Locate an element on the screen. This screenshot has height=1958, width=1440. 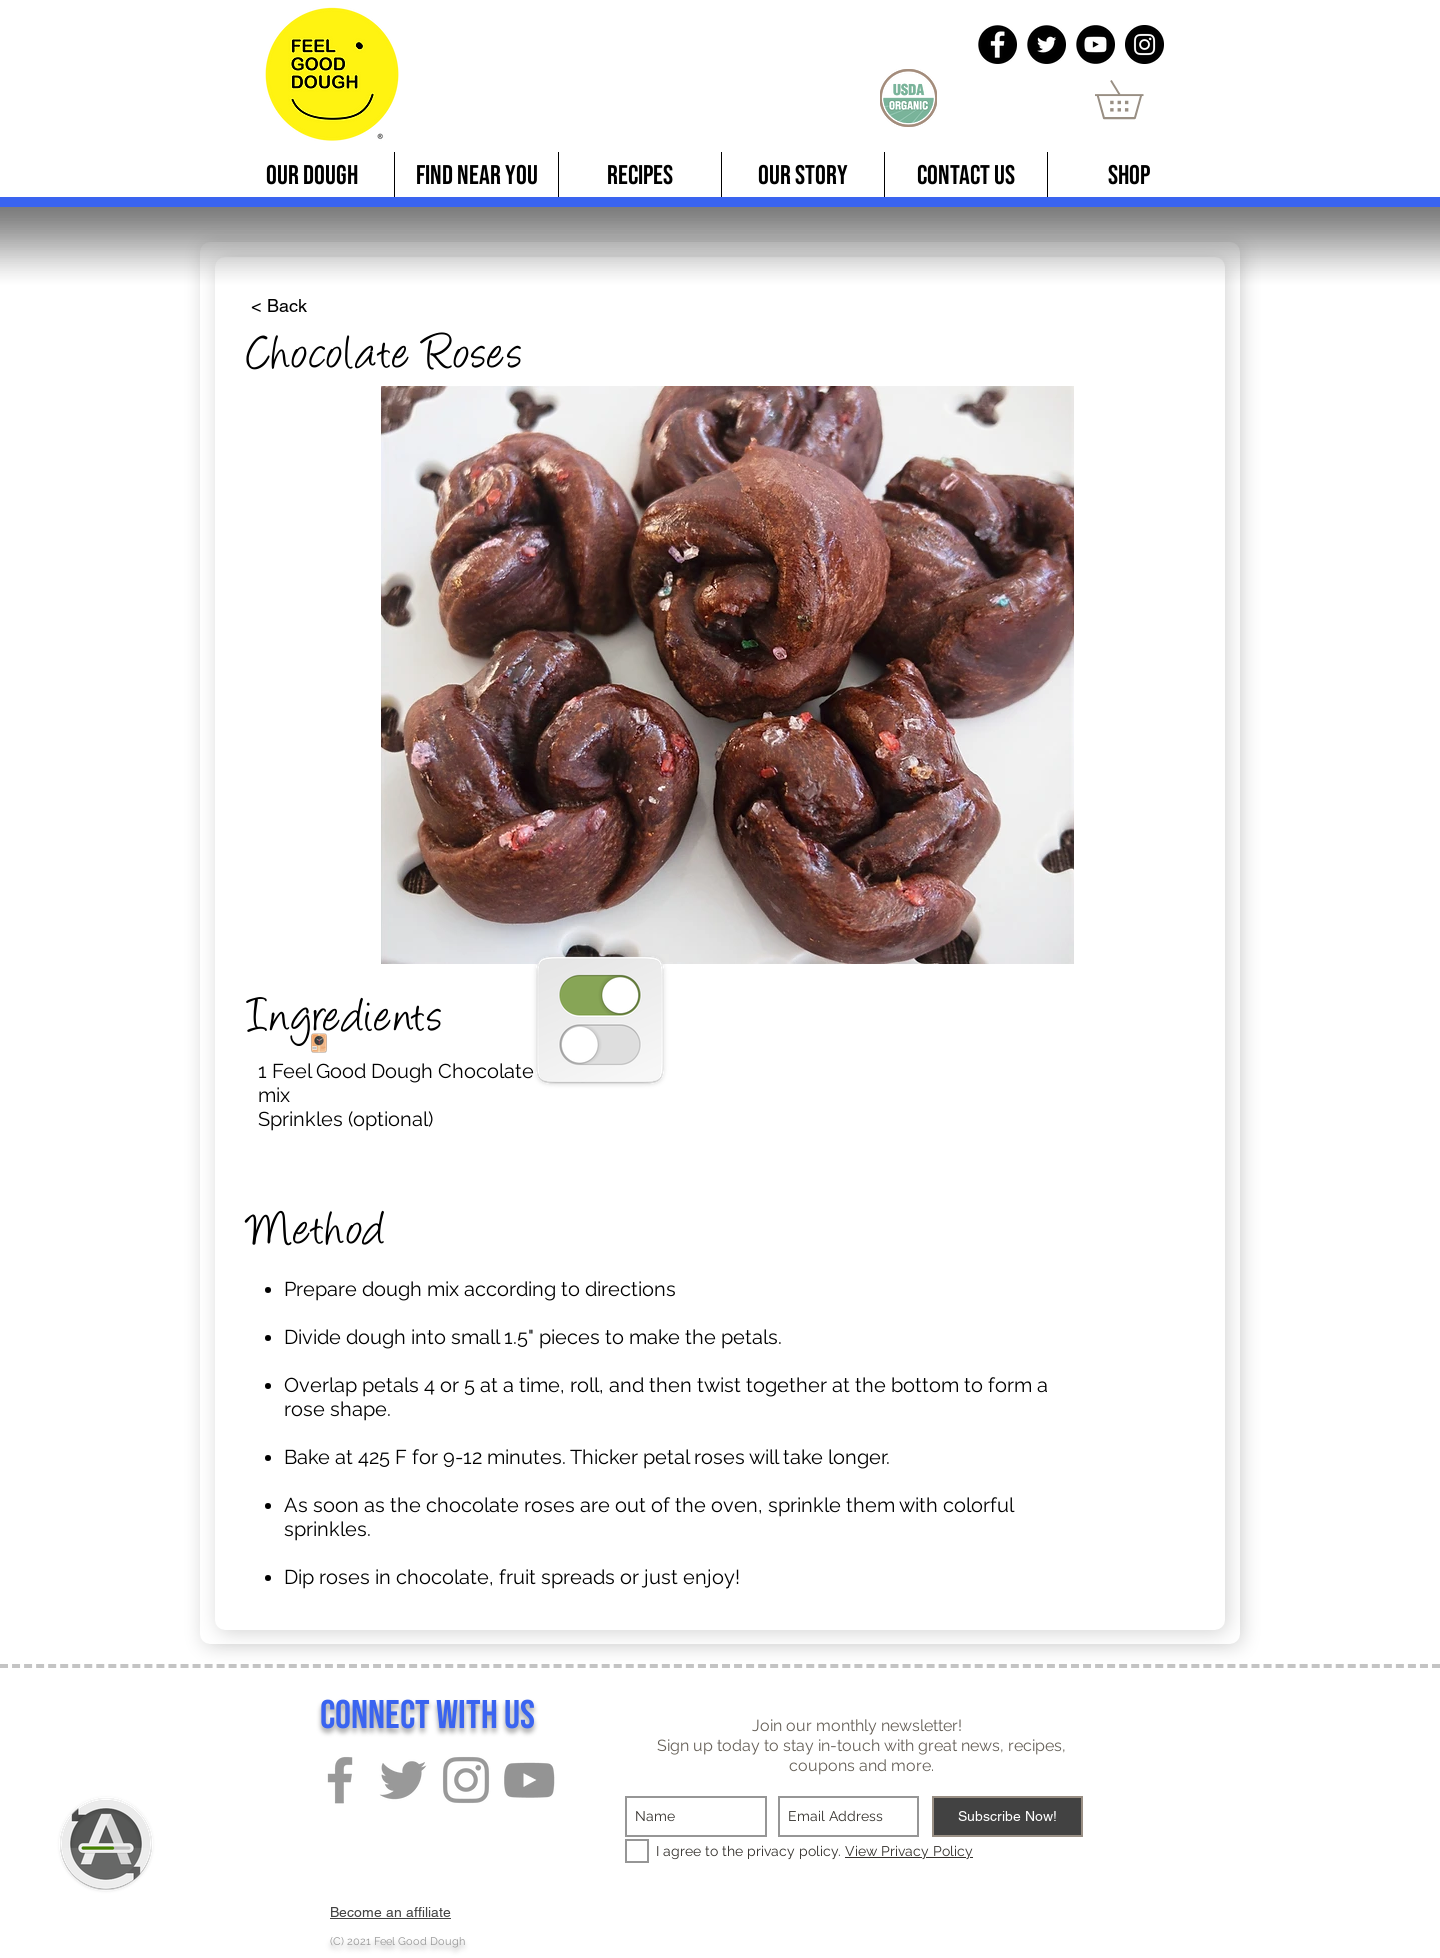
package manager is processing or waiting is located at coordinates (319, 1043).